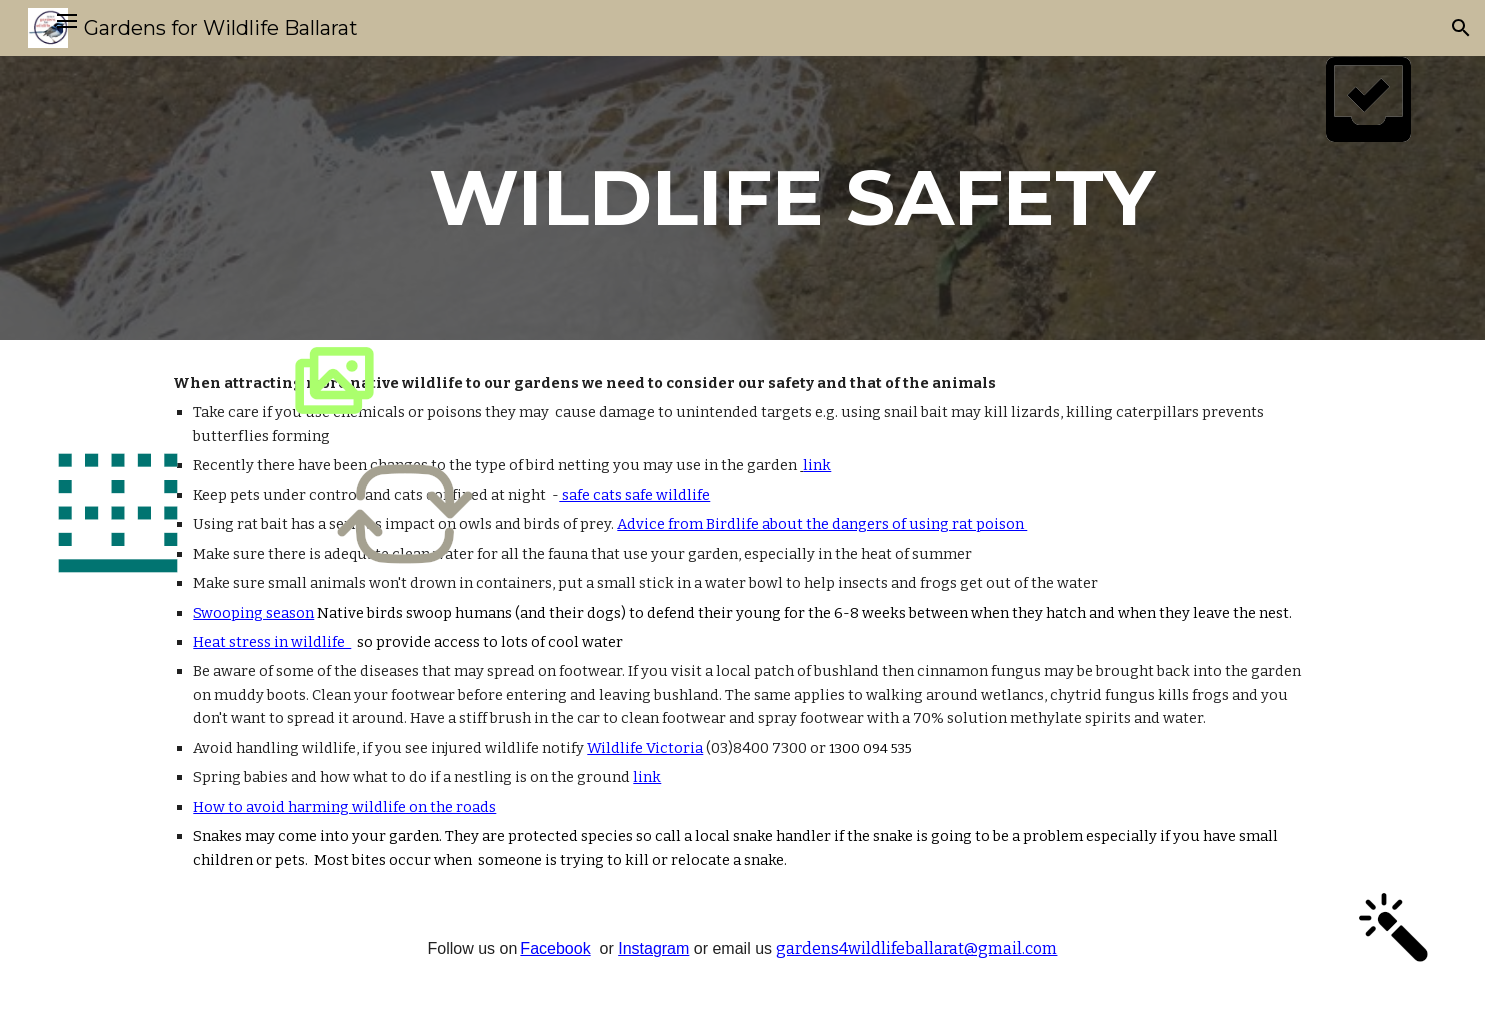  Describe the element at coordinates (334, 380) in the screenshot. I see `view photo gallery` at that location.